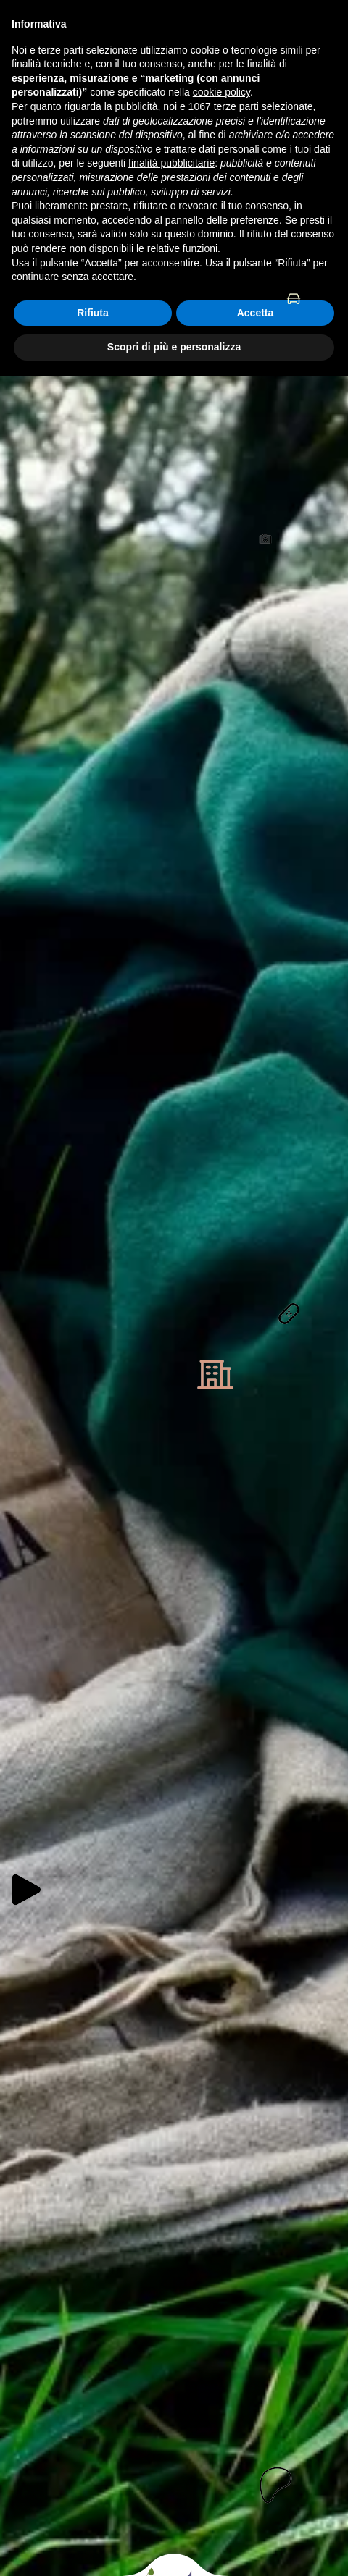 This screenshot has width=348, height=2576. Describe the element at coordinates (294, 299) in the screenshot. I see `access vehicle or driving settings` at that location.